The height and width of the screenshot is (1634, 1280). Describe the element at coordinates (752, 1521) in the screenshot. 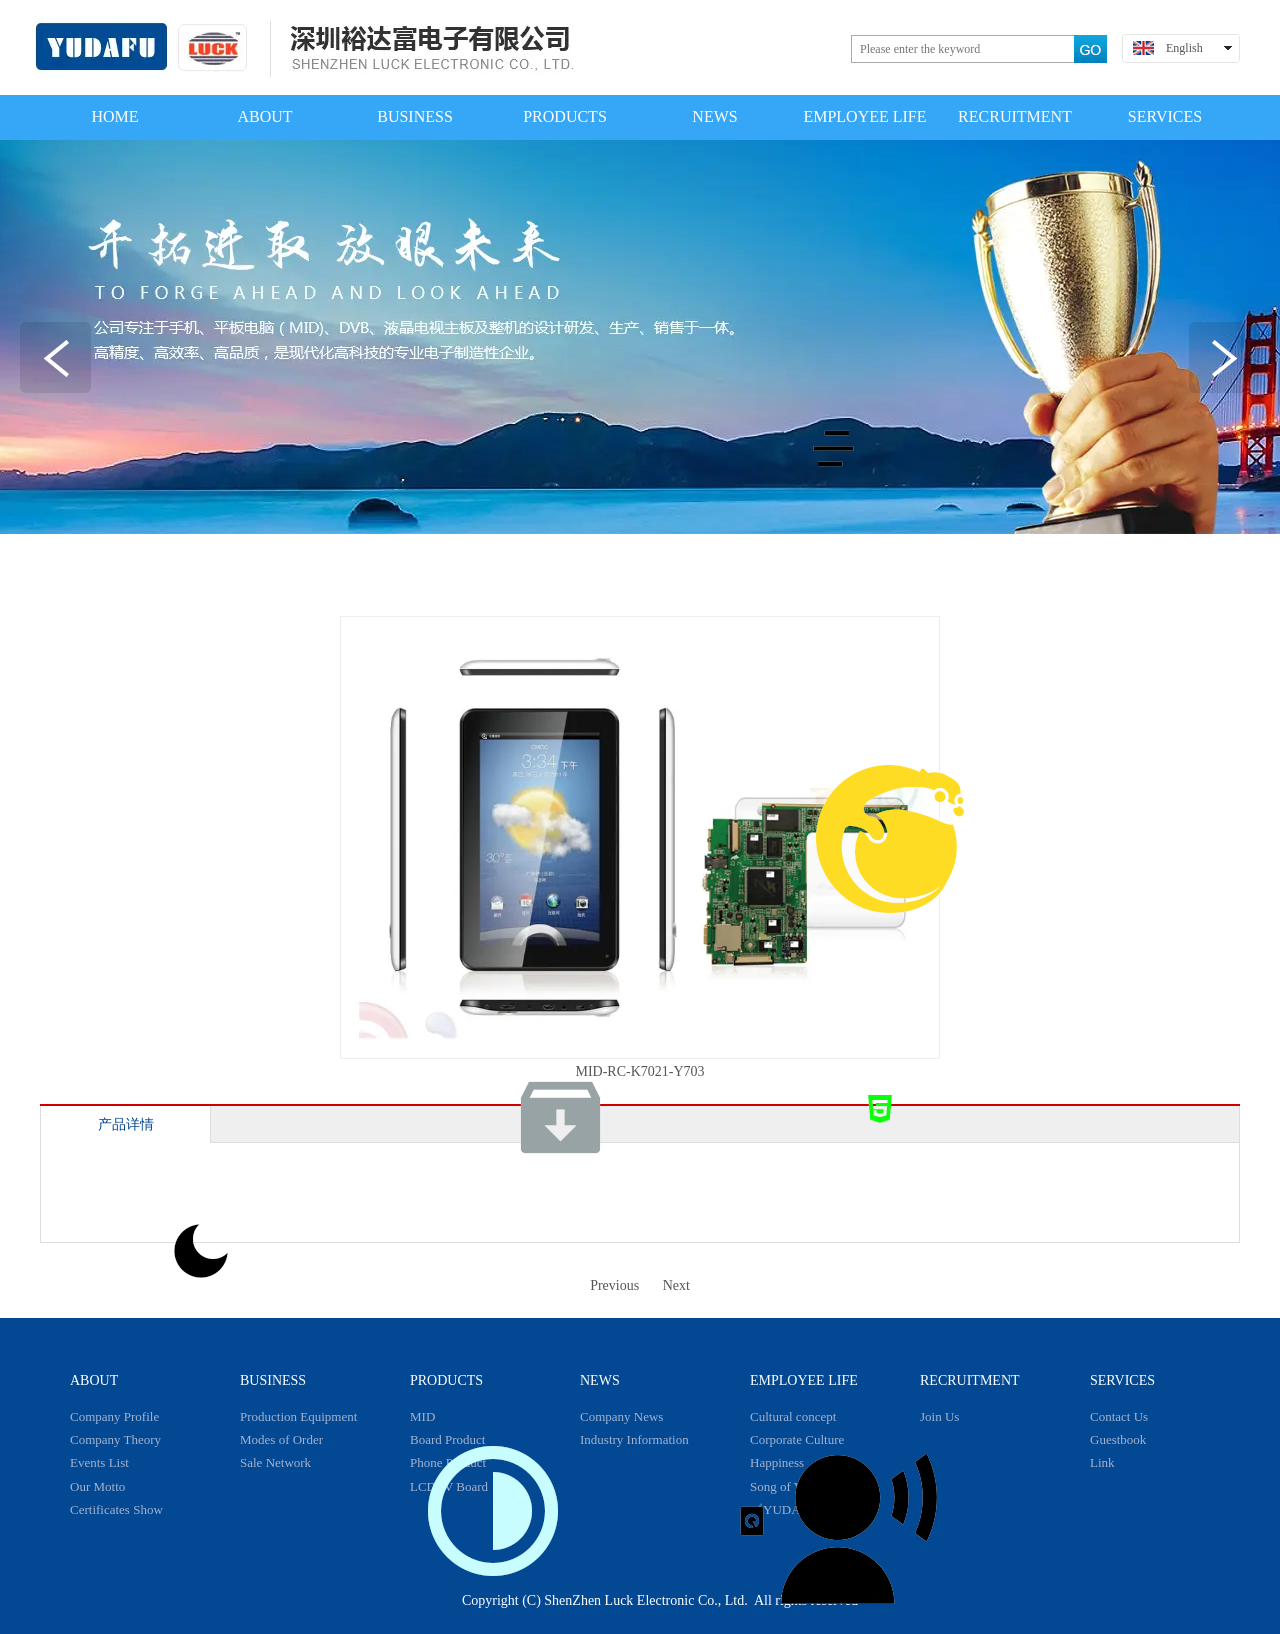

I see `restore device from backup` at that location.